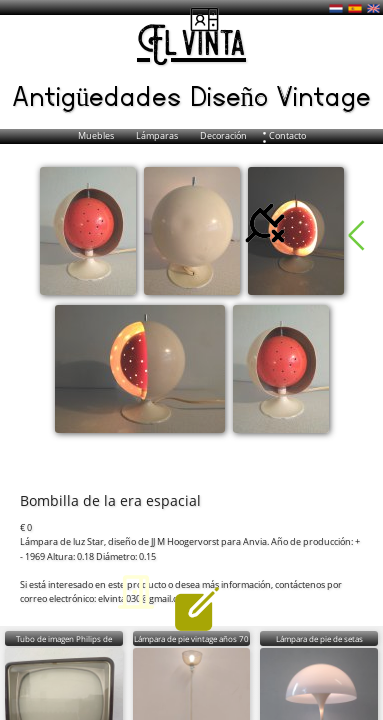 This screenshot has width=383, height=720. What do you see at coordinates (264, 141) in the screenshot?
I see `open more options menu` at bounding box center [264, 141].